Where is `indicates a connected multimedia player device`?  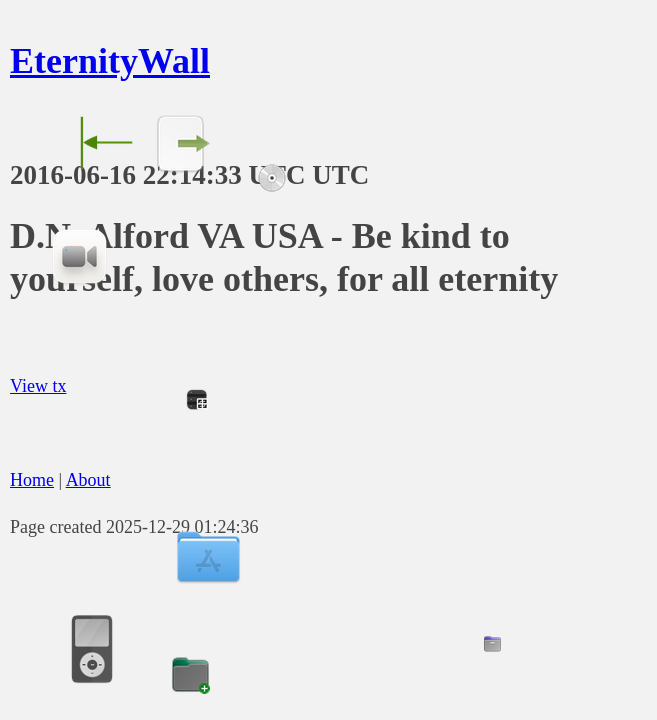 indicates a connected multimedia player device is located at coordinates (92, 649).